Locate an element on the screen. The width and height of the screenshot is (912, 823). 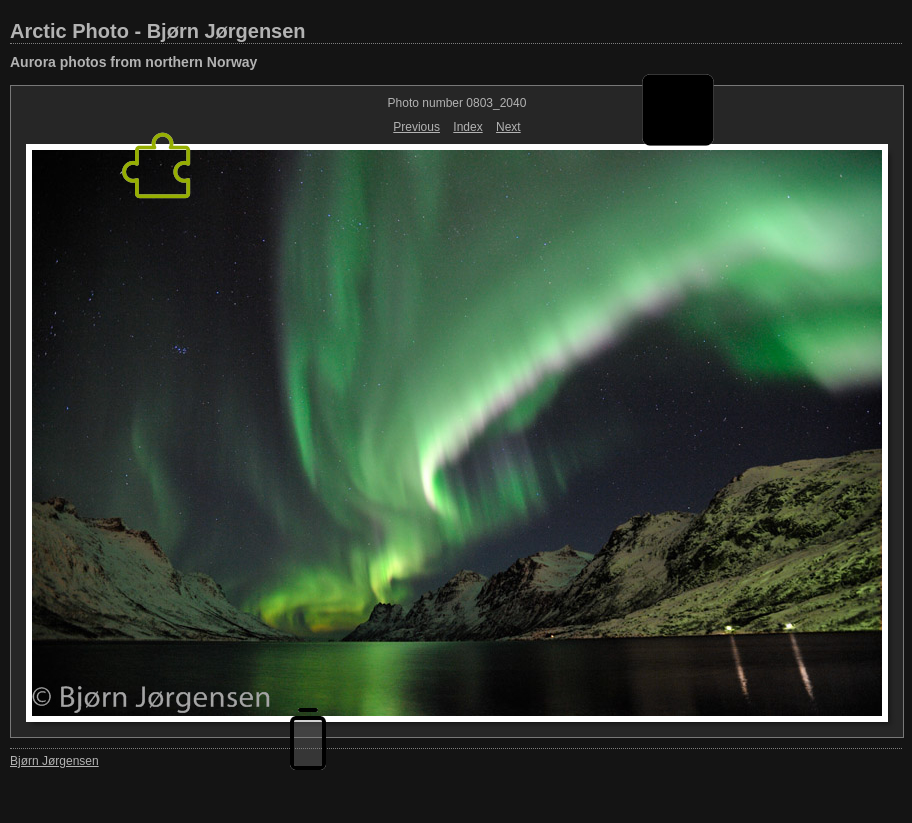
indicates battery is completely drained is located at coordinates (308, 740).